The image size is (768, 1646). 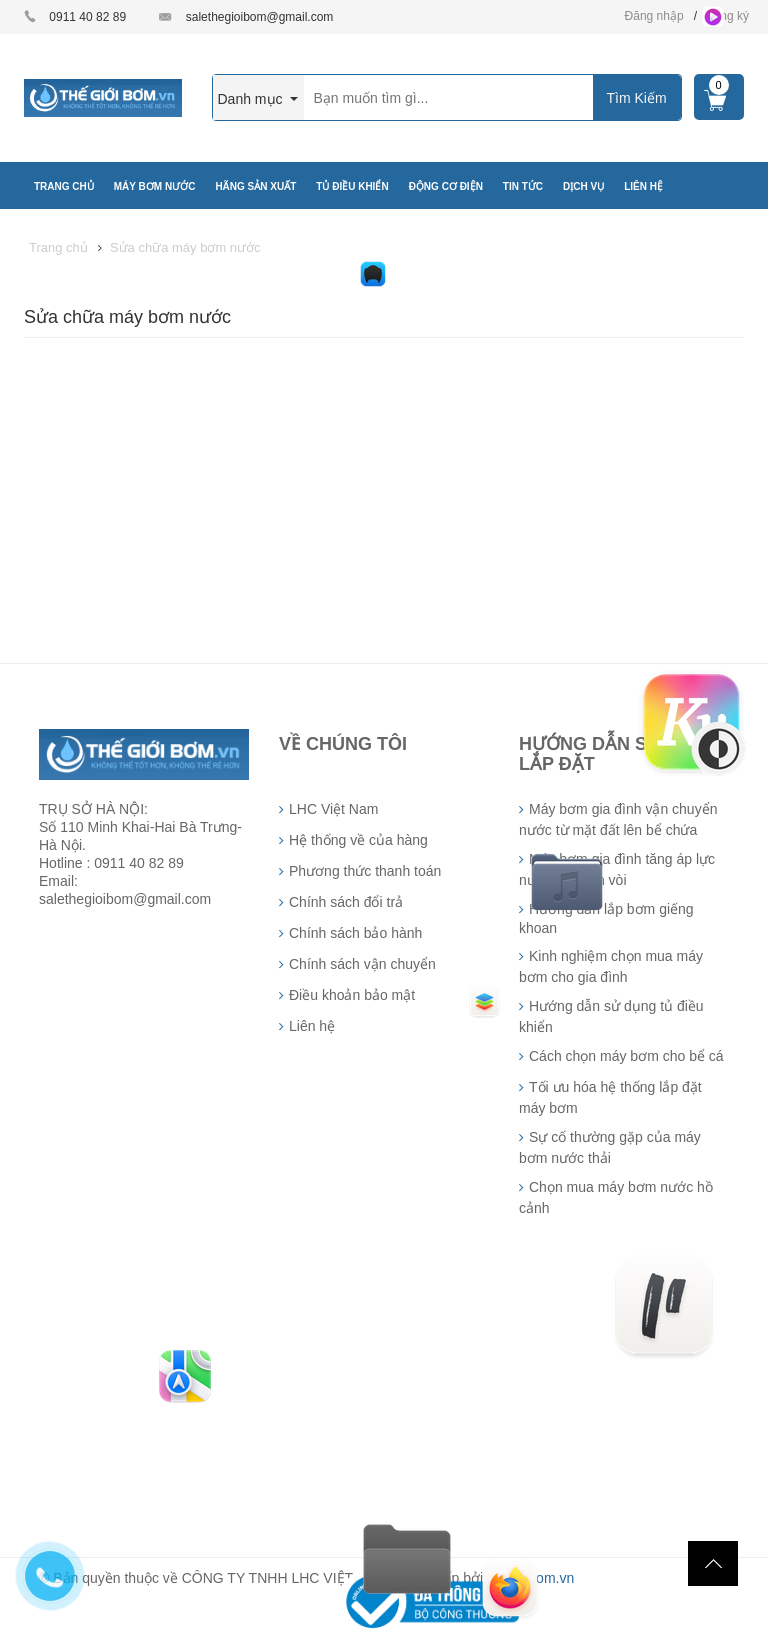 I want to click on open firefox web browser, so click(x=510, y=1589).